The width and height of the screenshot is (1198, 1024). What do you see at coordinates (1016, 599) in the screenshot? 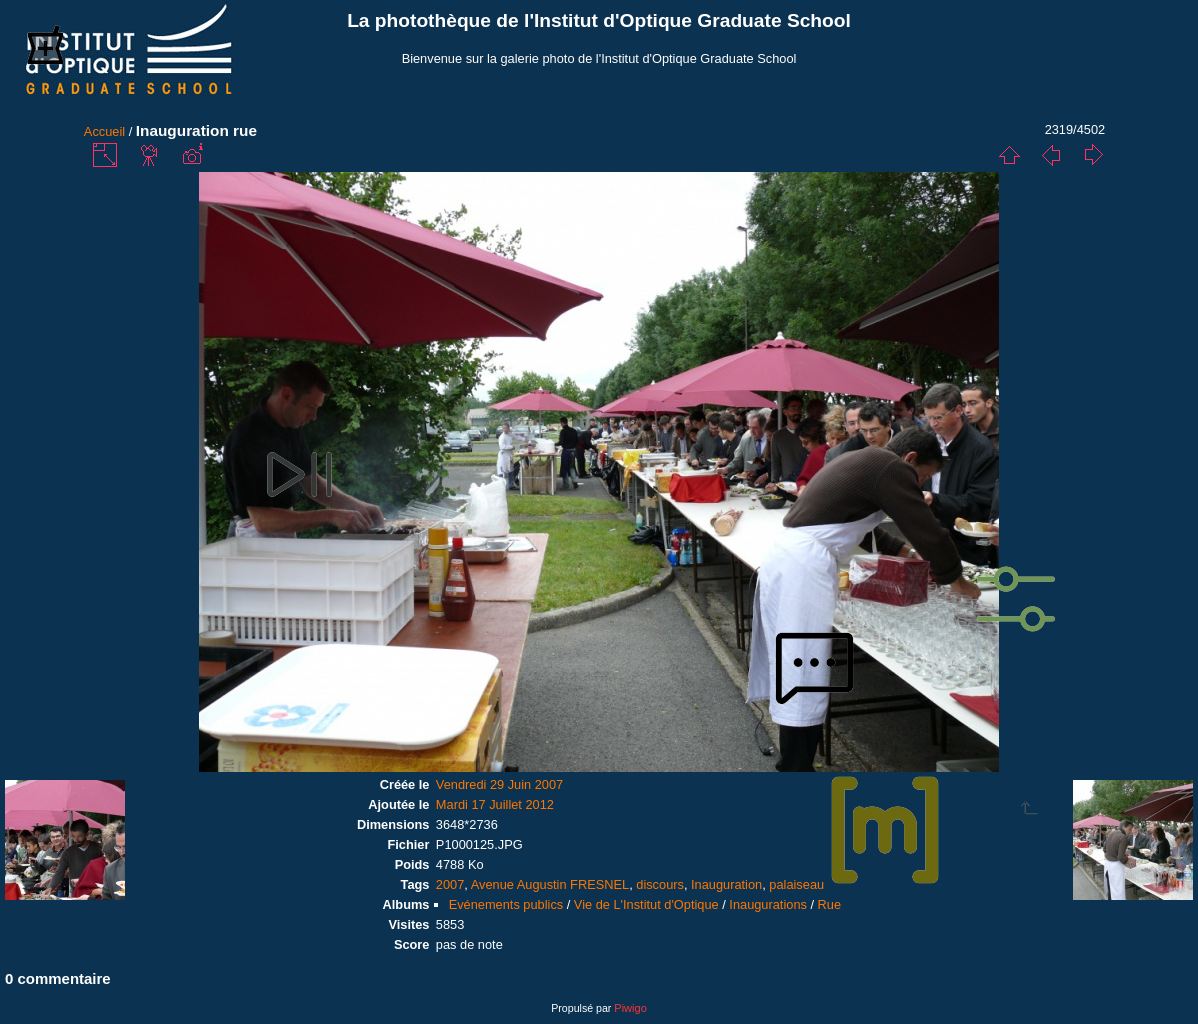
I see `adjust settings or preferences` at bounding box center [1016, 599].